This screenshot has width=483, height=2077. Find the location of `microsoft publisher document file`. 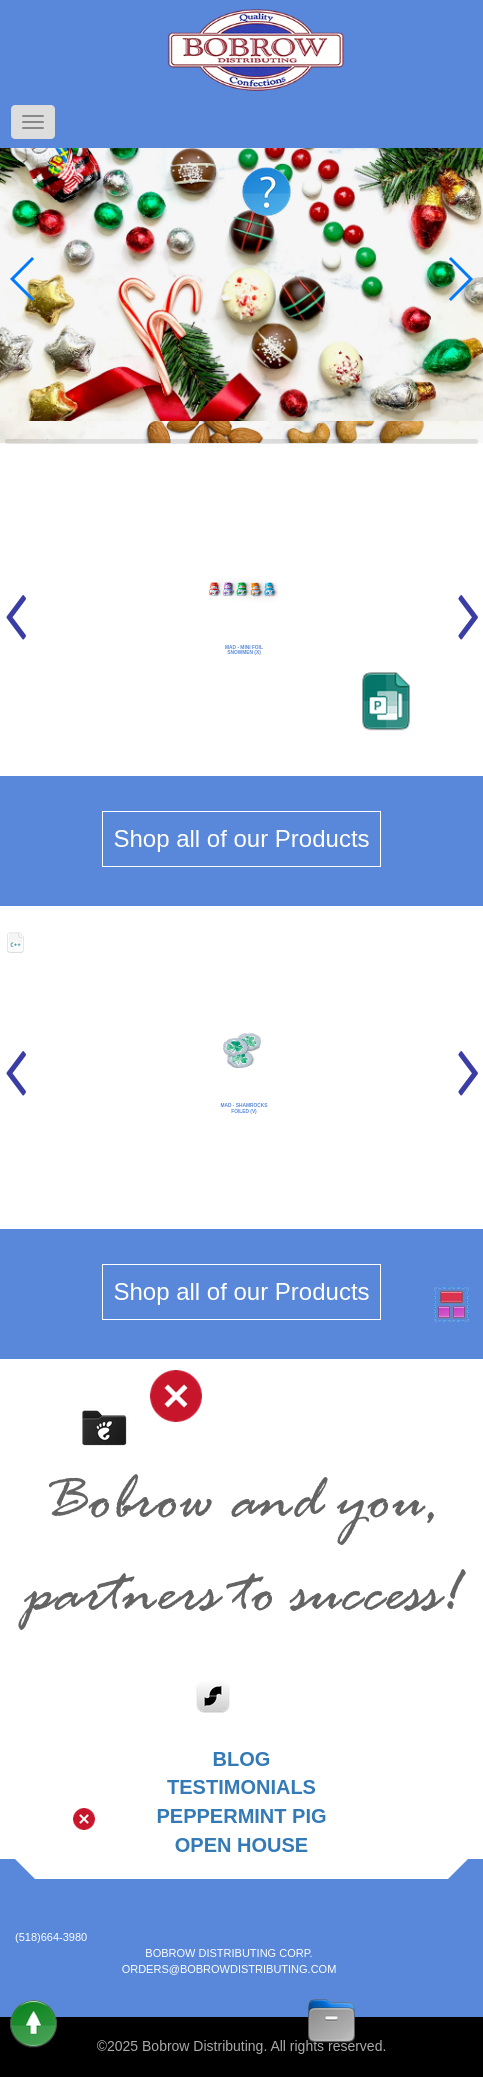

microsoft publisher document file is located at coordinates (386, 701).